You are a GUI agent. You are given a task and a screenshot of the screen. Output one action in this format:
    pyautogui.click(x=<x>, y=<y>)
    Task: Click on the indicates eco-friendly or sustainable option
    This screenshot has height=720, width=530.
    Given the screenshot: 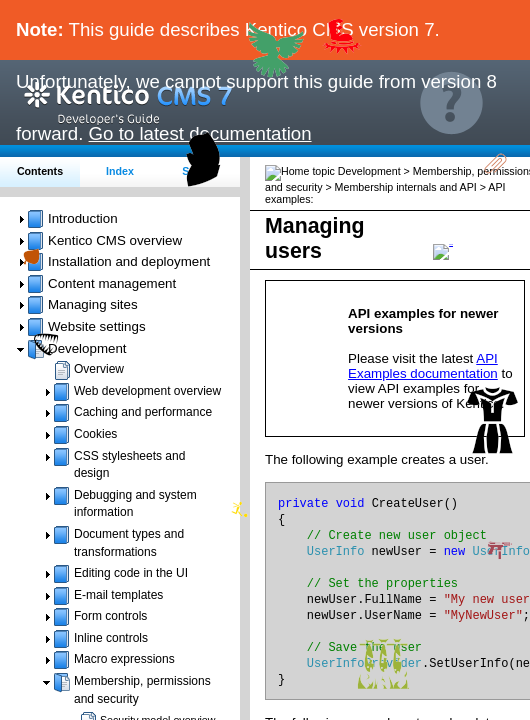 What is the action you would take?
    pyautogui.click(x=31, y=256)
    